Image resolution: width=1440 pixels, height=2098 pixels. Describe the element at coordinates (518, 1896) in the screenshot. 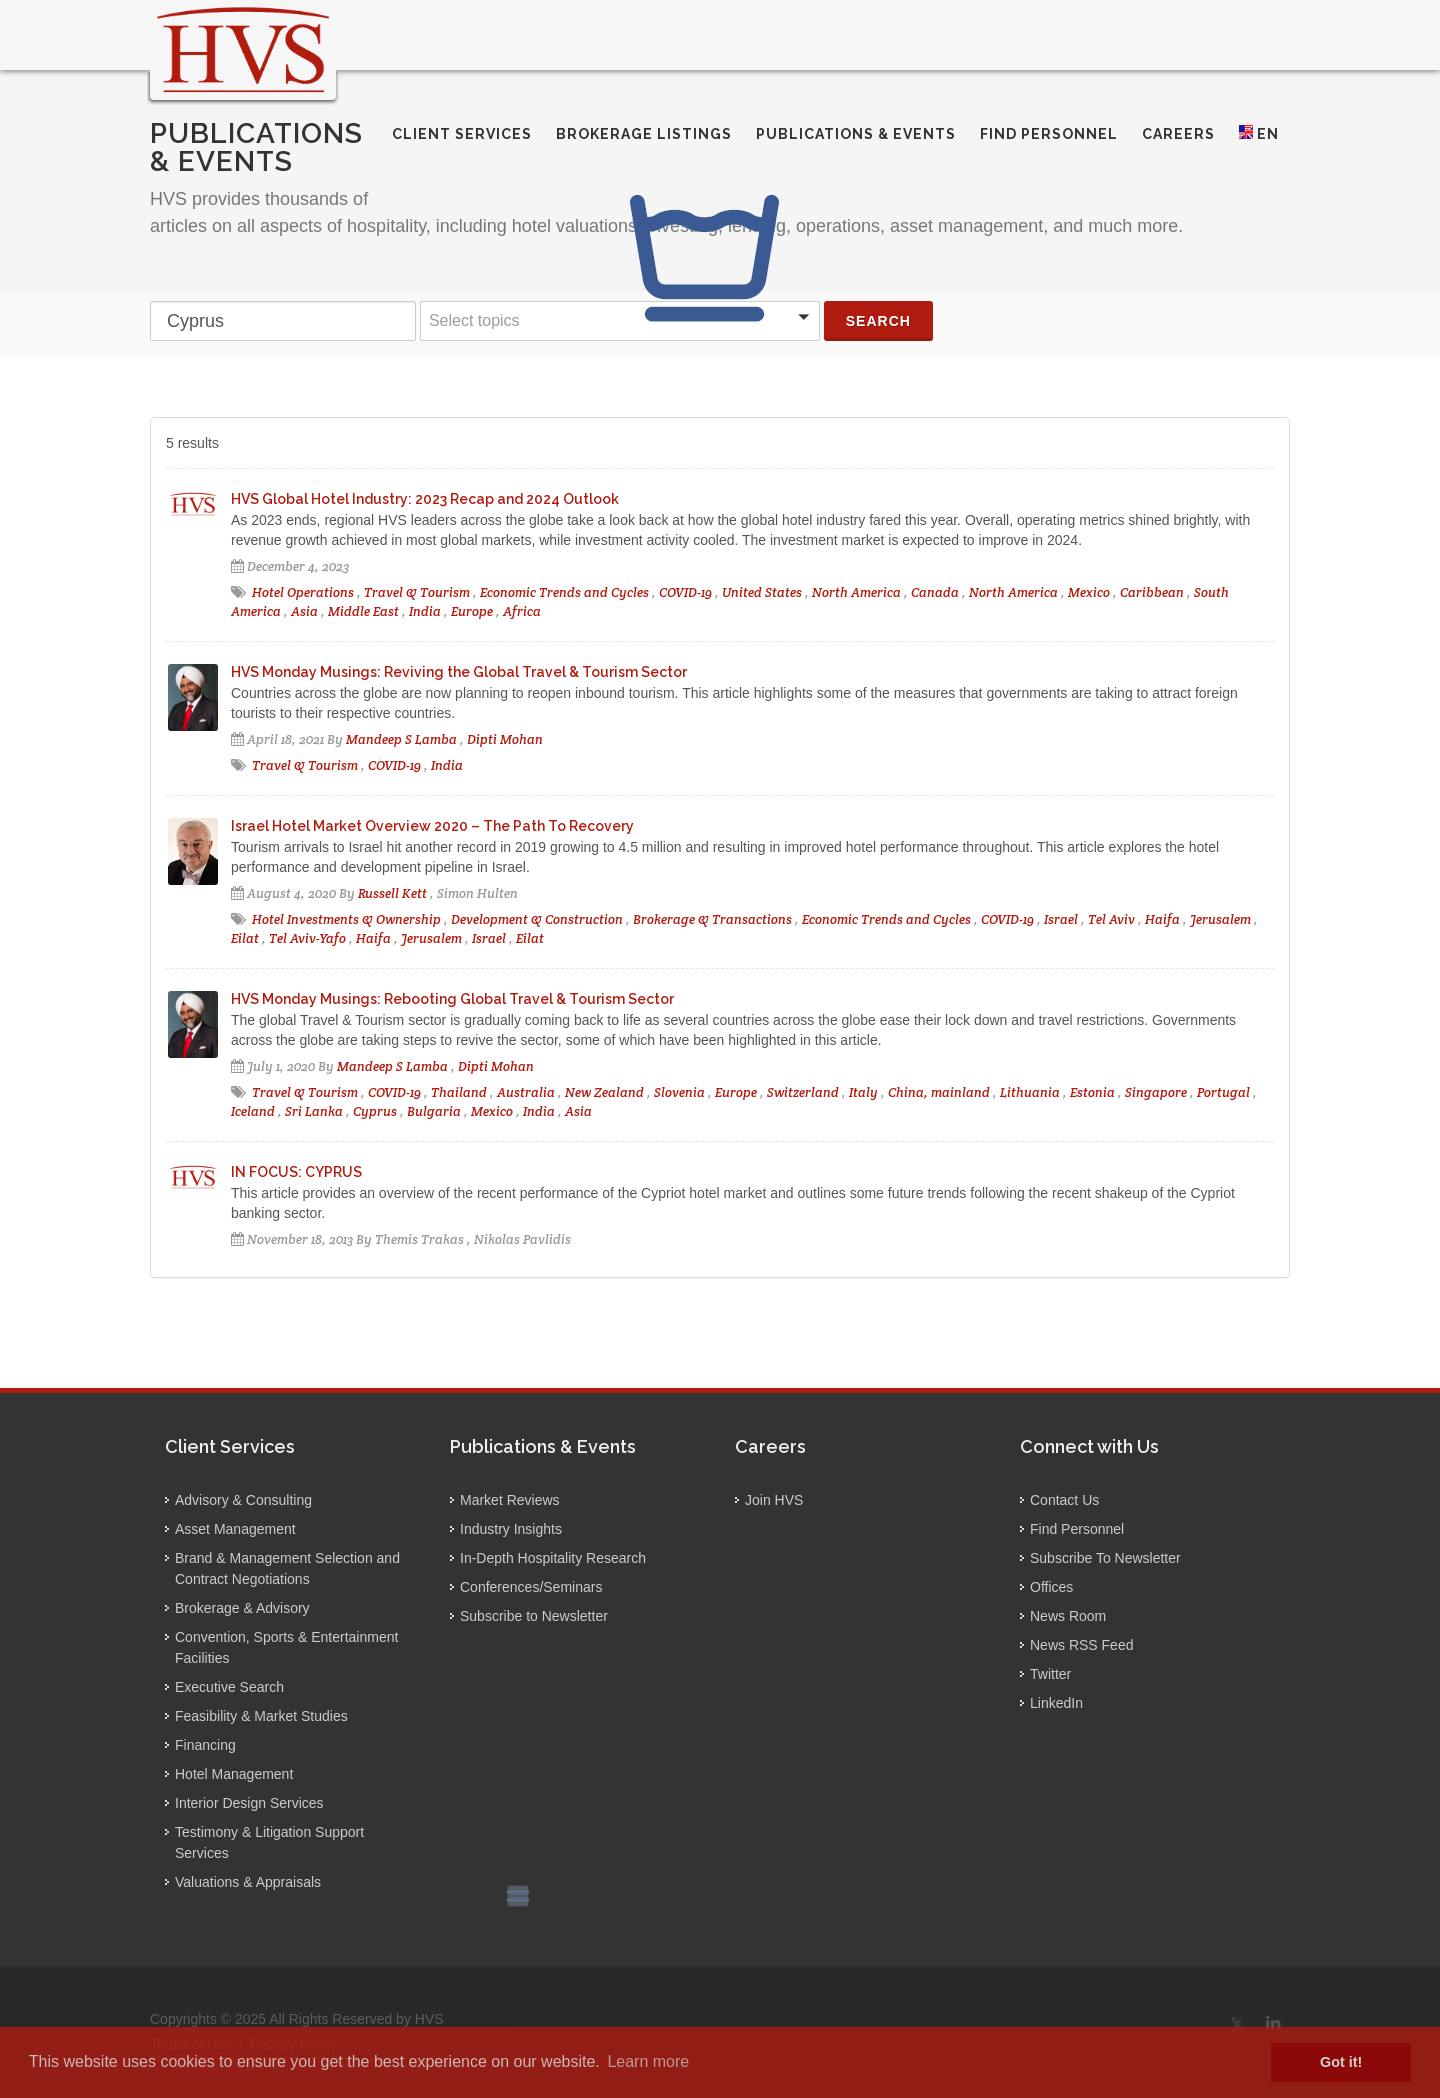

I see `indicates equality or comparison function` at that location.